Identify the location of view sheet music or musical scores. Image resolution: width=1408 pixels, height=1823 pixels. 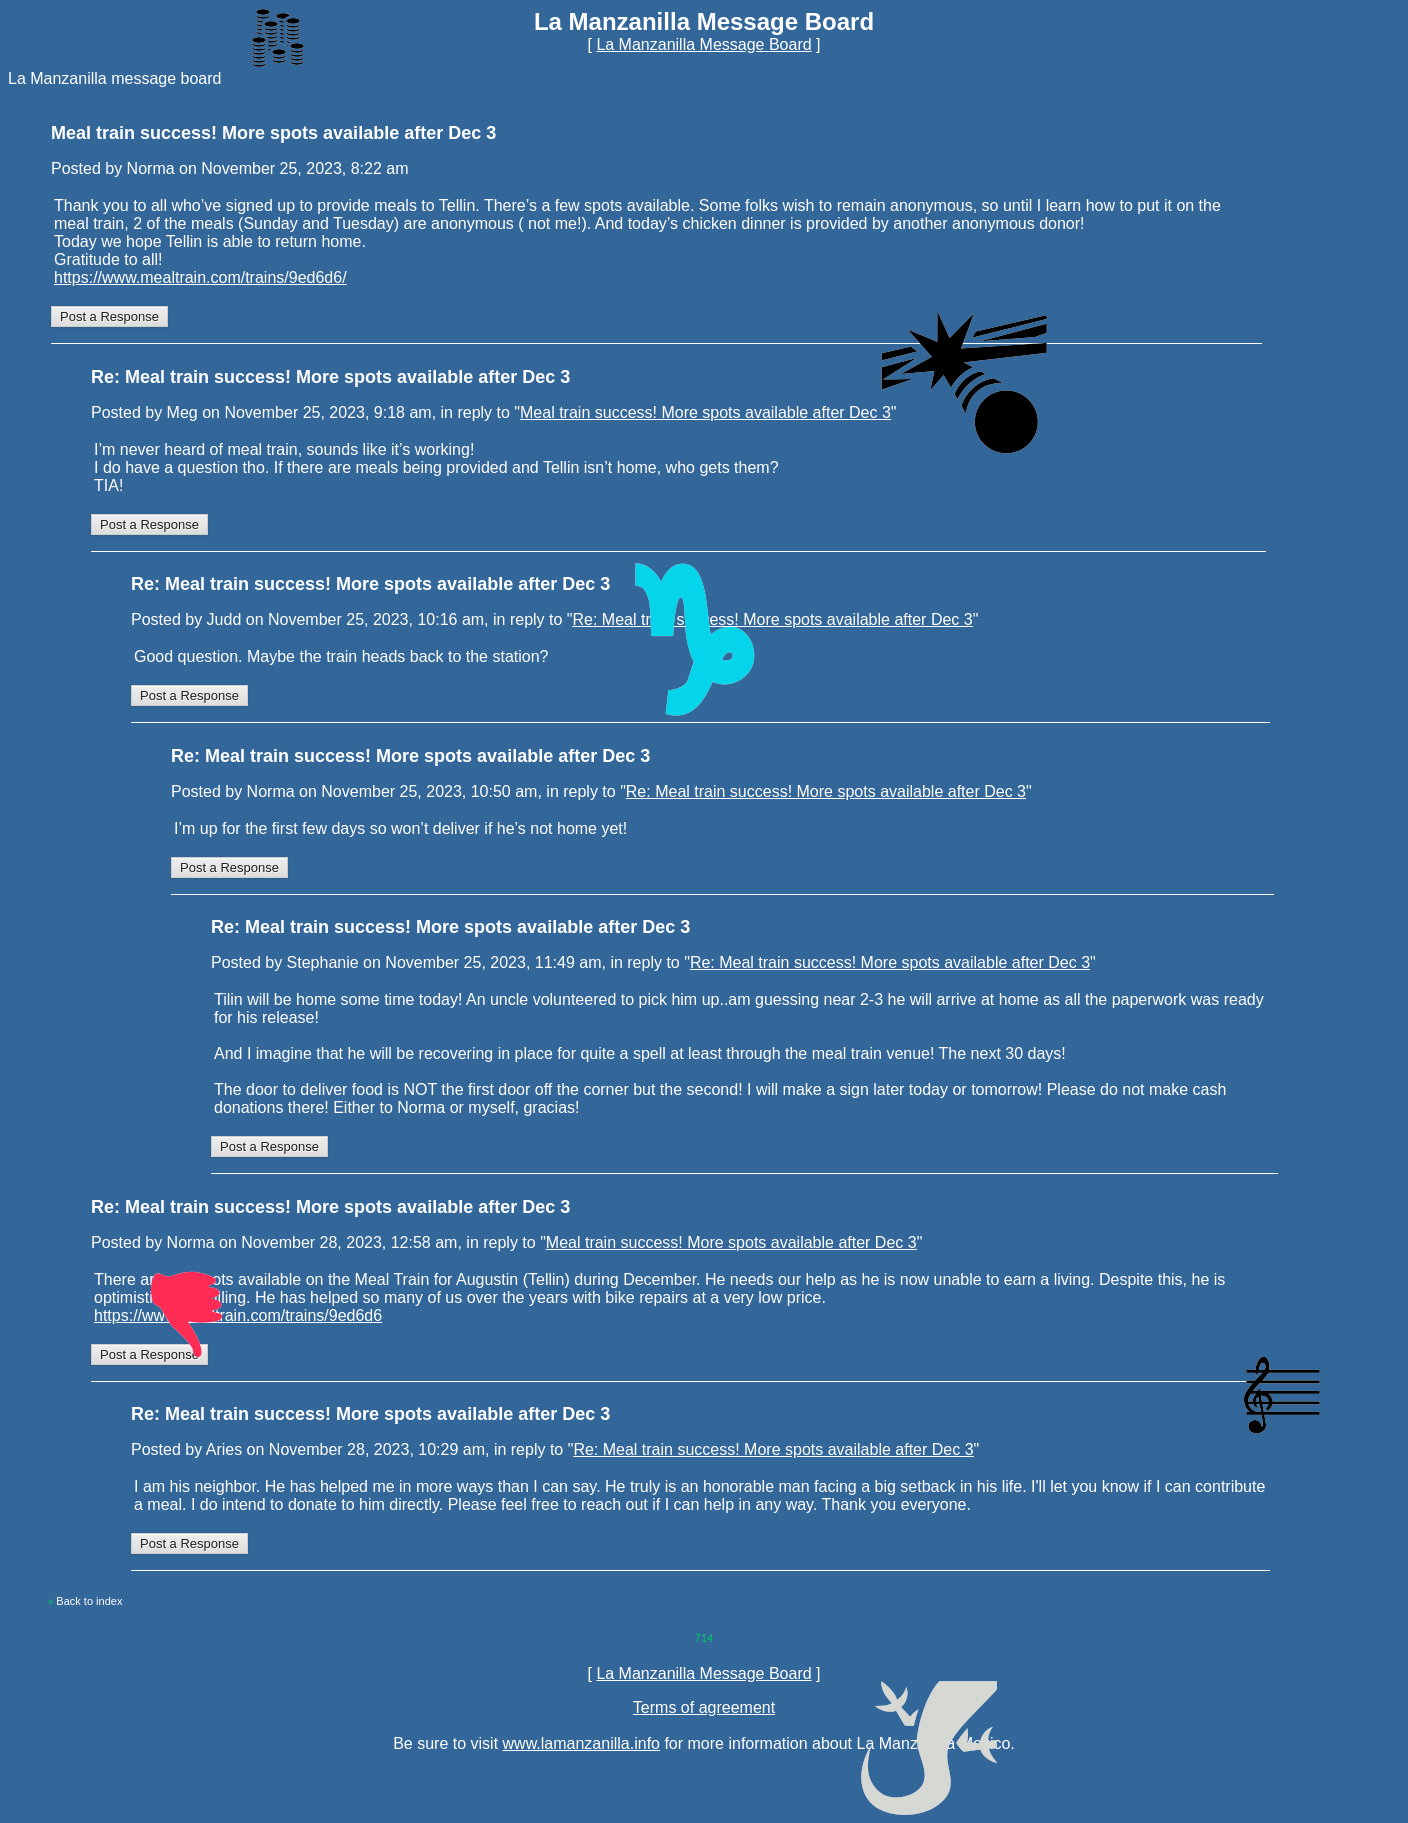
(1283, 1395).